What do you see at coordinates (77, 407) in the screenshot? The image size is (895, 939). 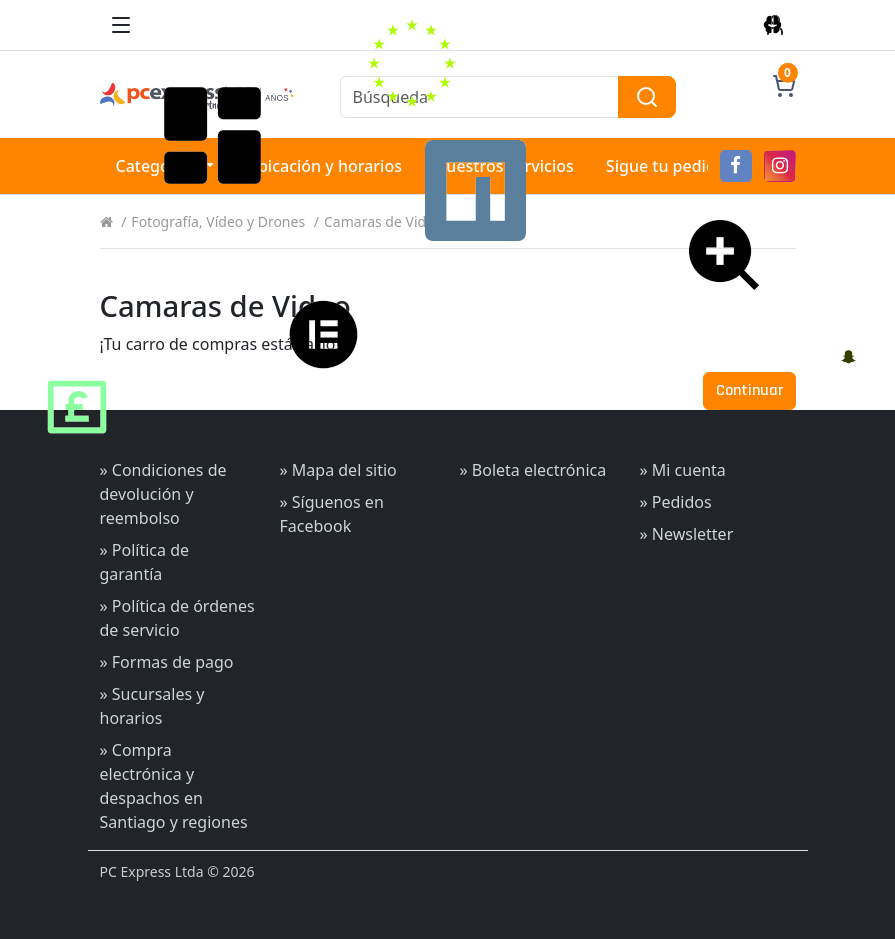 I see `view balance in british pounds` at bounding box center [77, 407].